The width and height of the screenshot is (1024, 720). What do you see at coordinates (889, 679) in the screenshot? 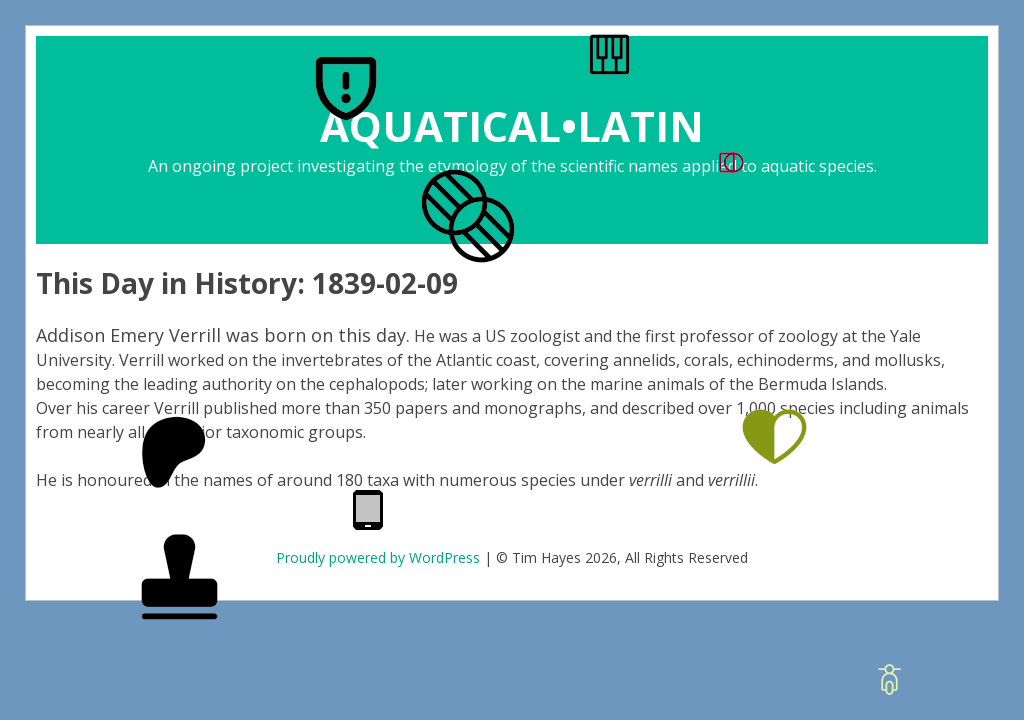
I see `select moped or scooter as transportation mode` at bounding box center [889, 679].